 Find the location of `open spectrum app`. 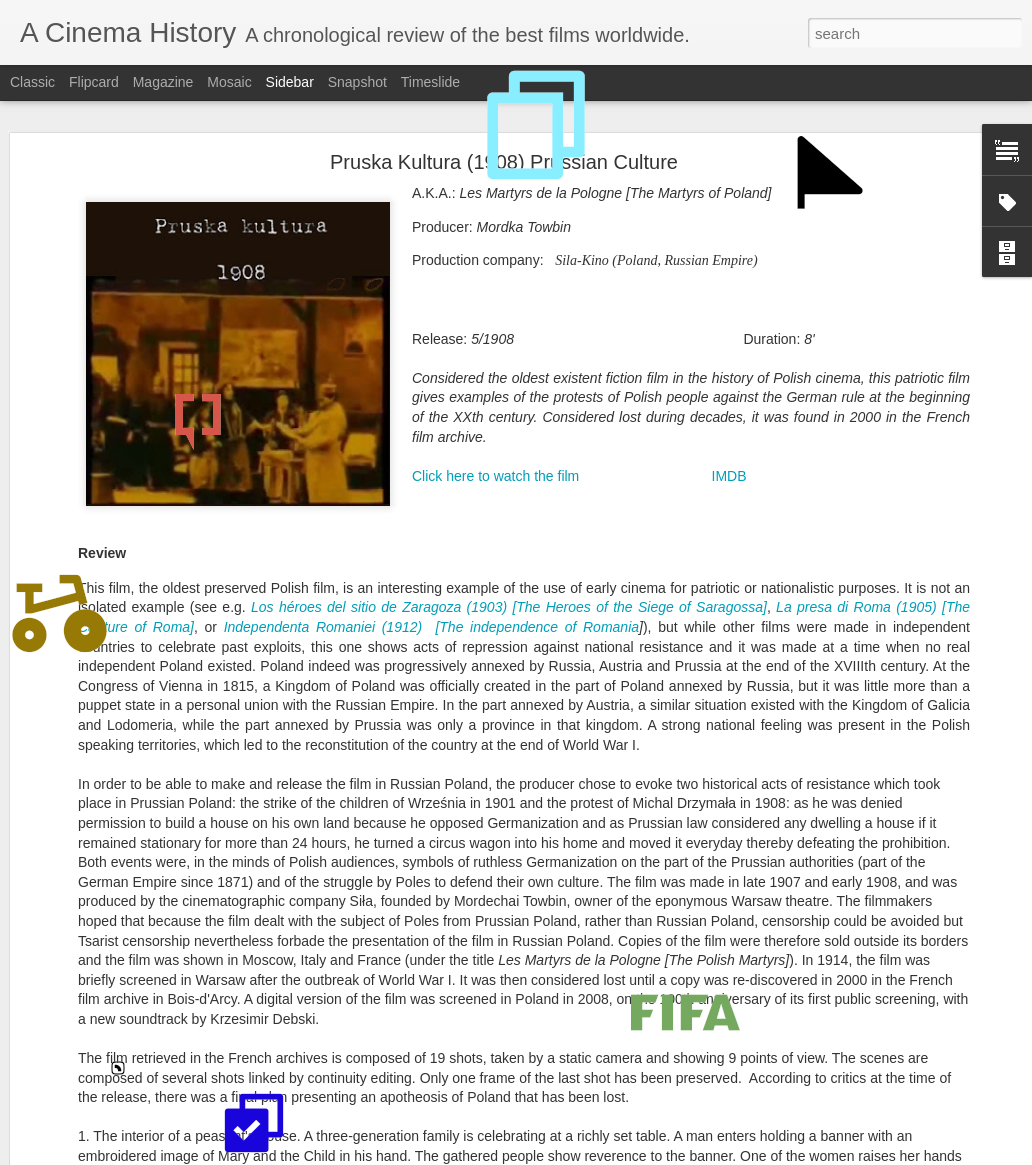

open spectrum app is located at coordinates (118, 1068).